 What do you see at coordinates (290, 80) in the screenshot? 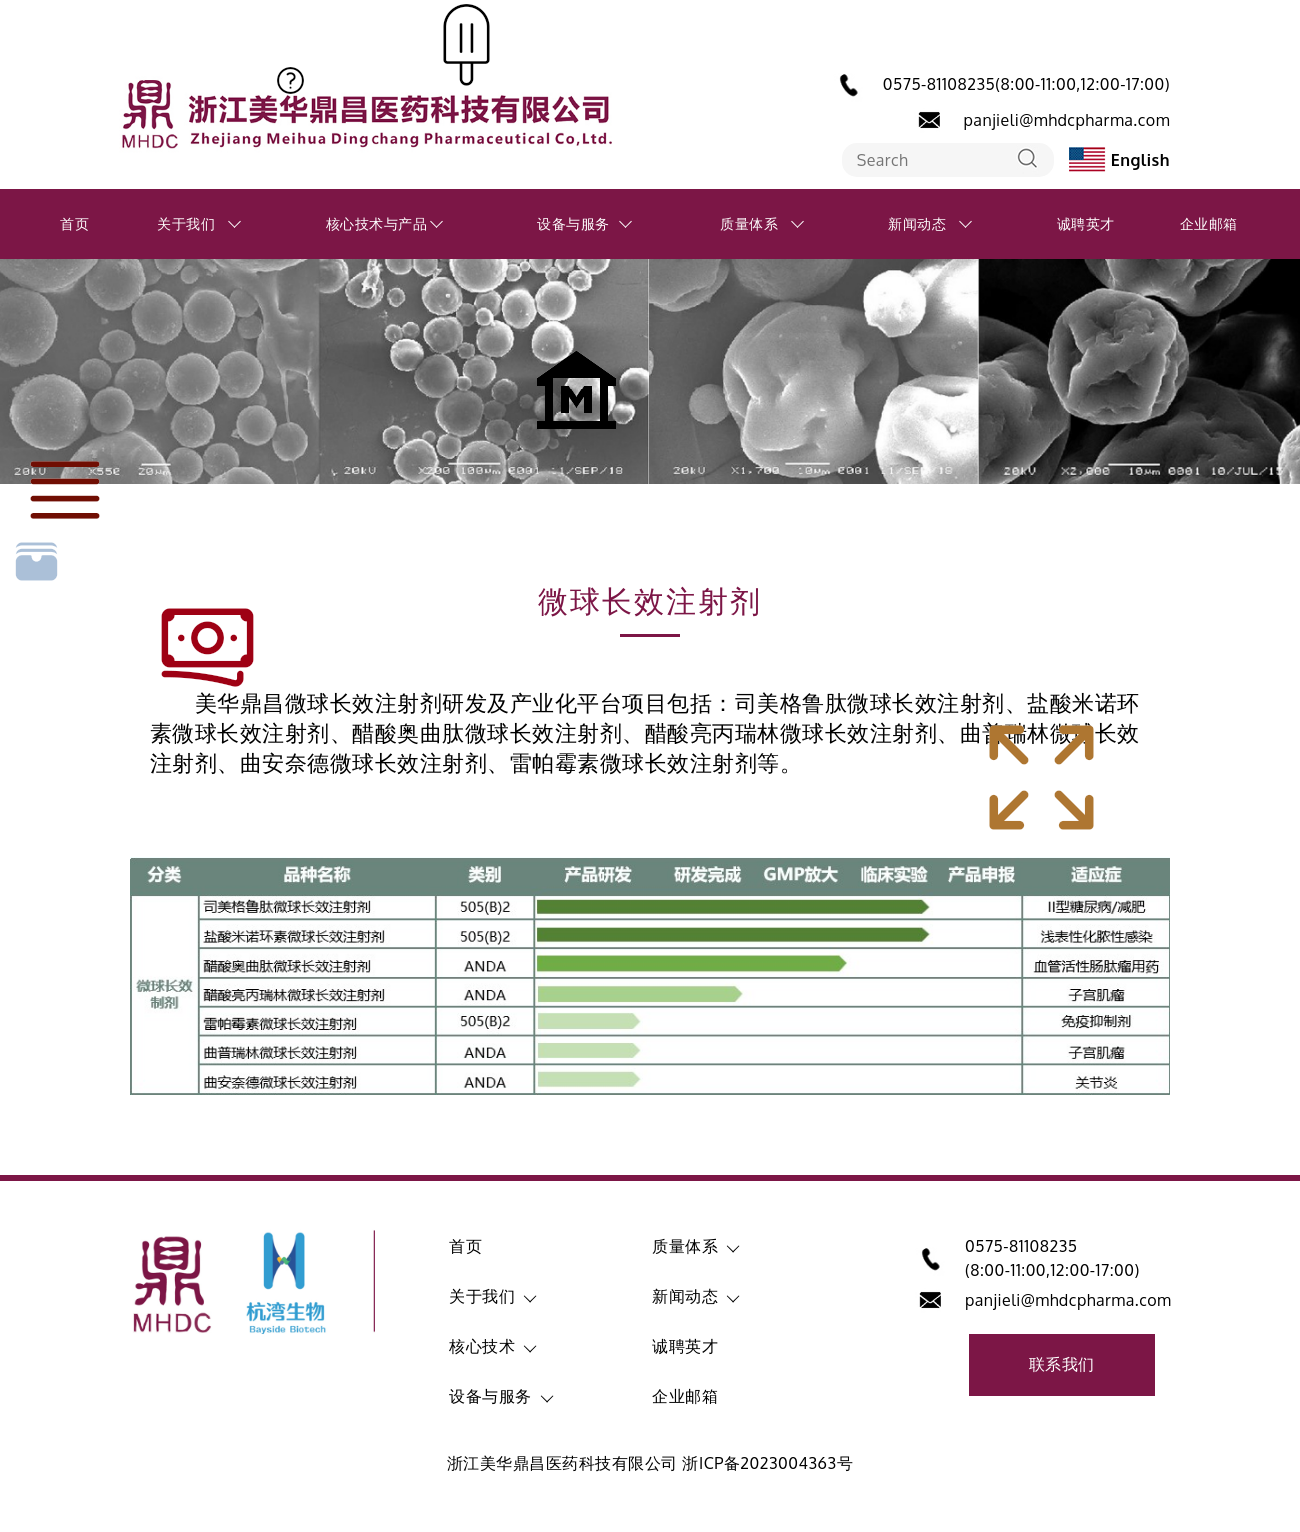
I see `access help or support information` at bounding box center [290, 80].